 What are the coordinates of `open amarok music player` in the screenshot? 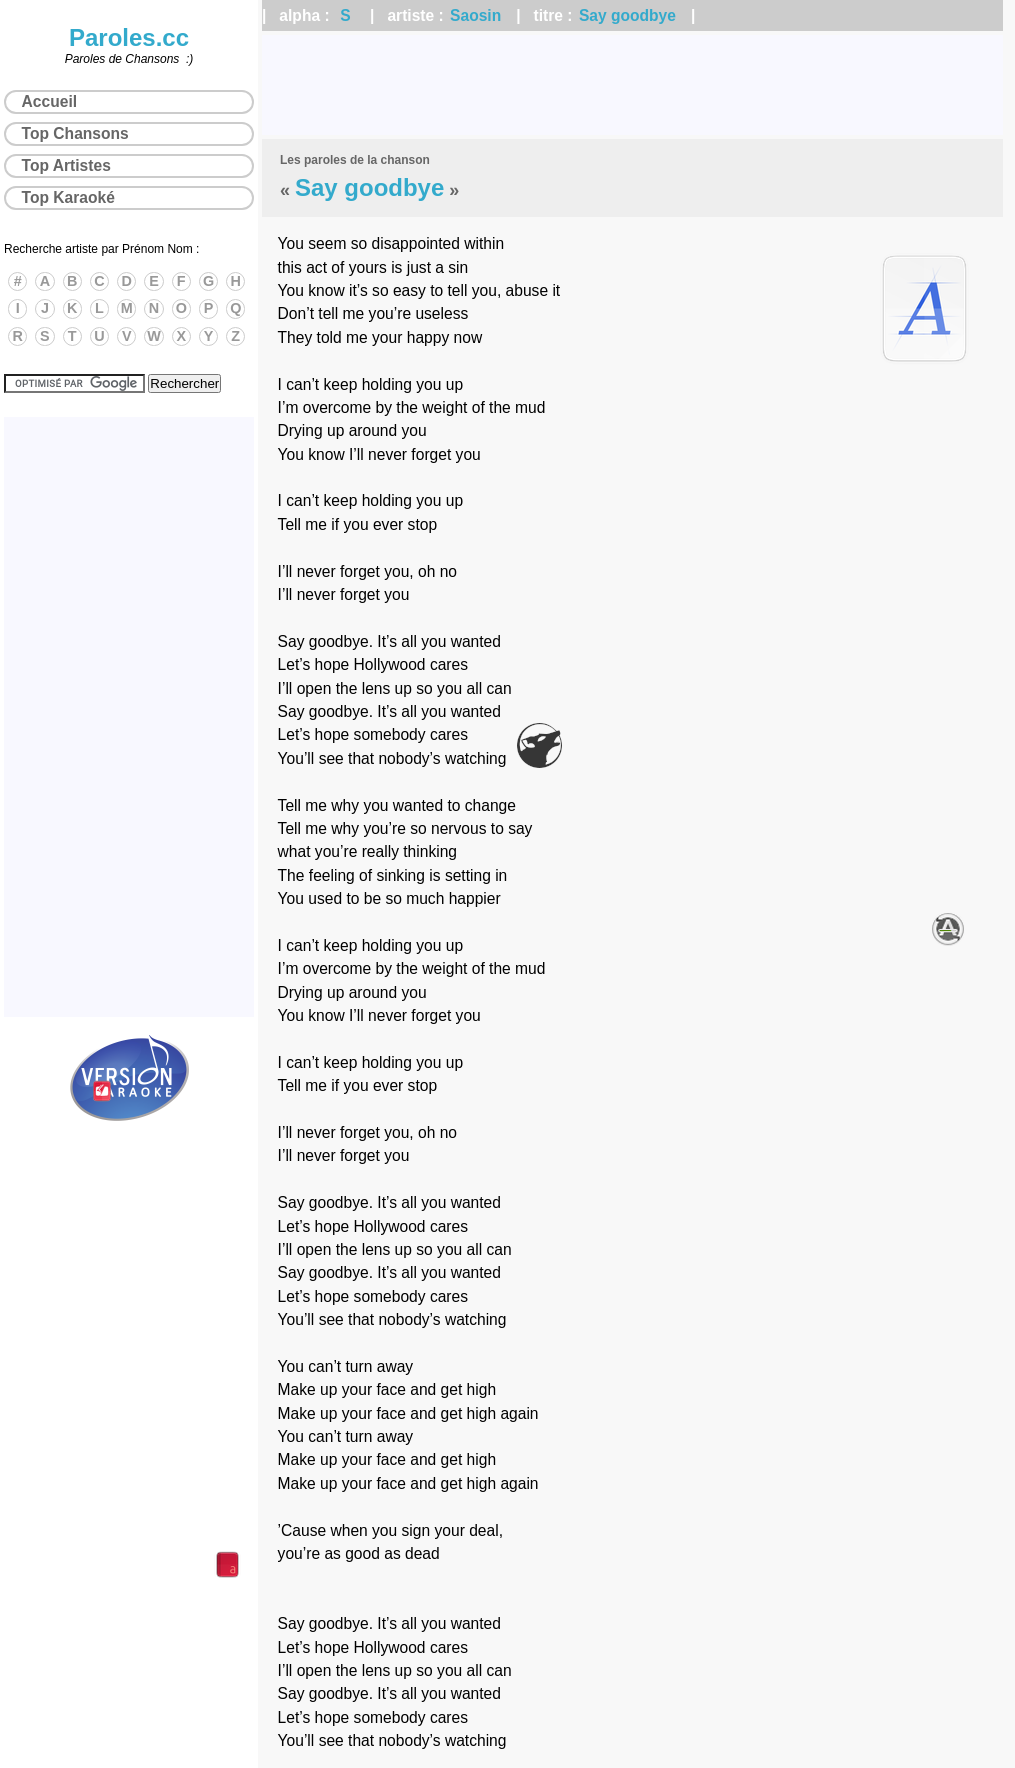 It's located at (539, 745).